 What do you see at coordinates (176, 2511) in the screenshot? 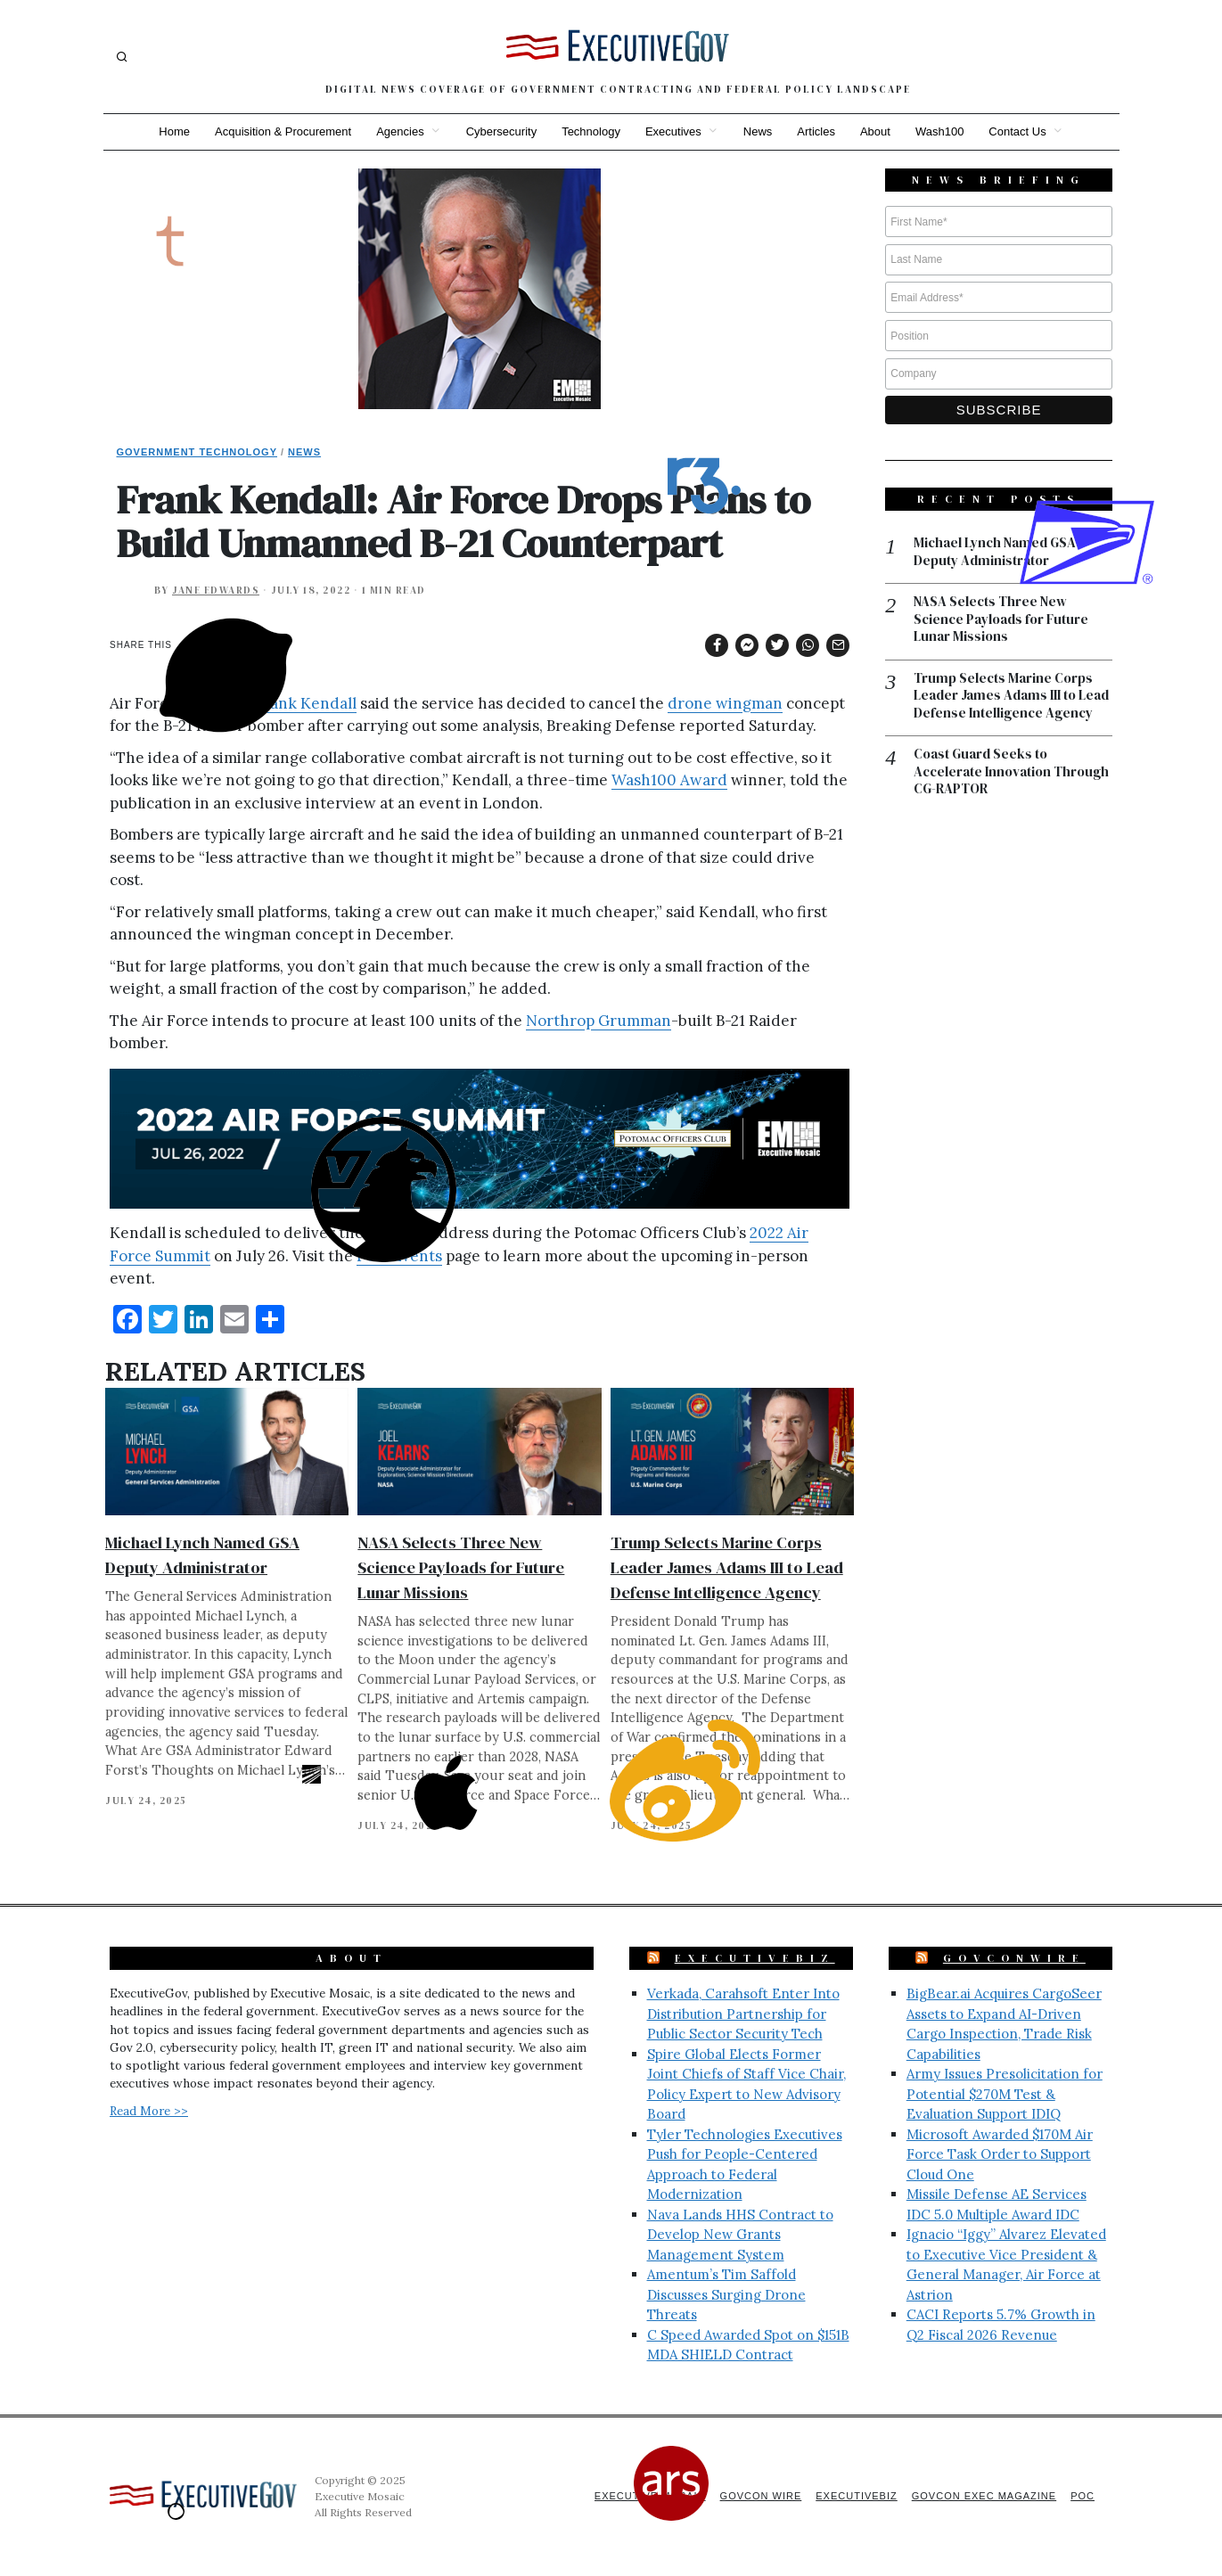
I see `ghost publishing platform logo` at bounding box center [176, 2511].